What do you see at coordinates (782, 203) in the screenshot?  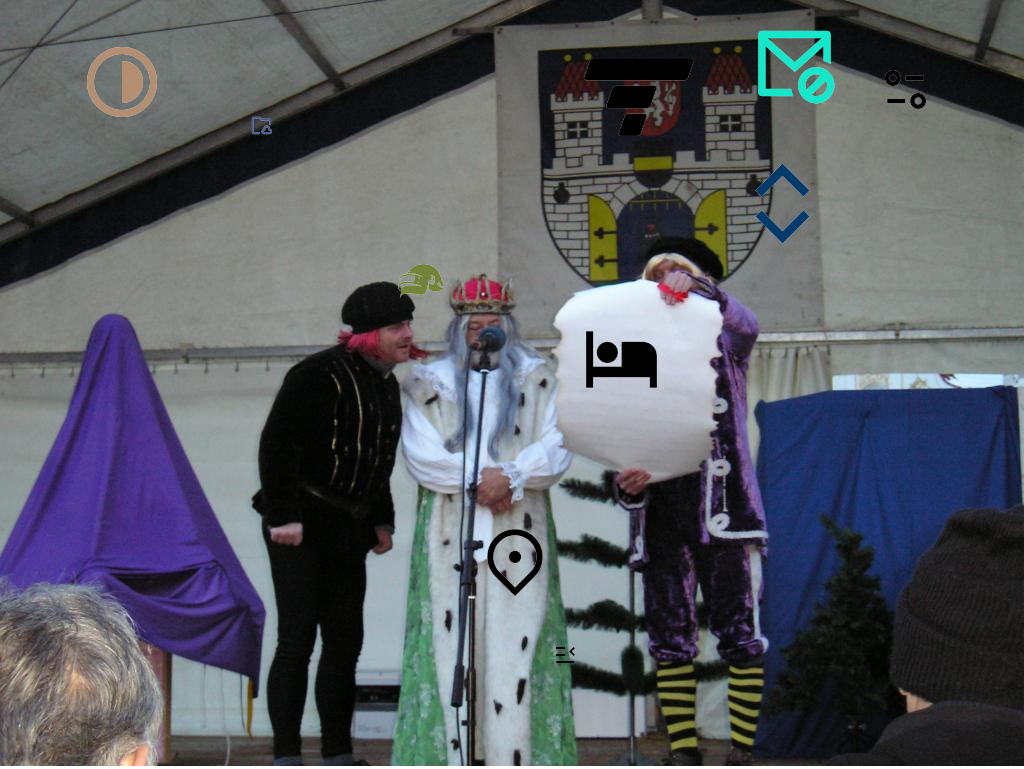 I see `expand or collapse content vertically` at bounding box center [782, 203].